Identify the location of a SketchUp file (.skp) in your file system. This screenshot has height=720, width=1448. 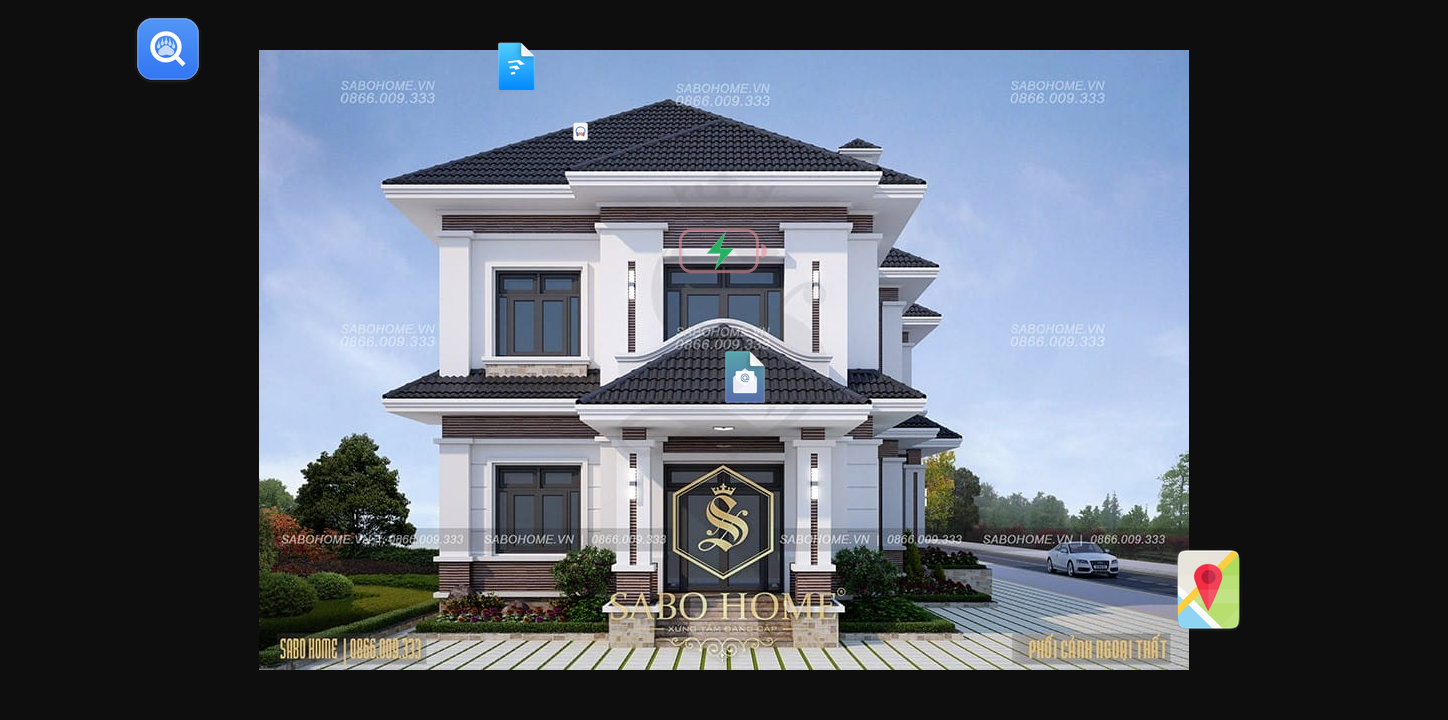
(516, 67).